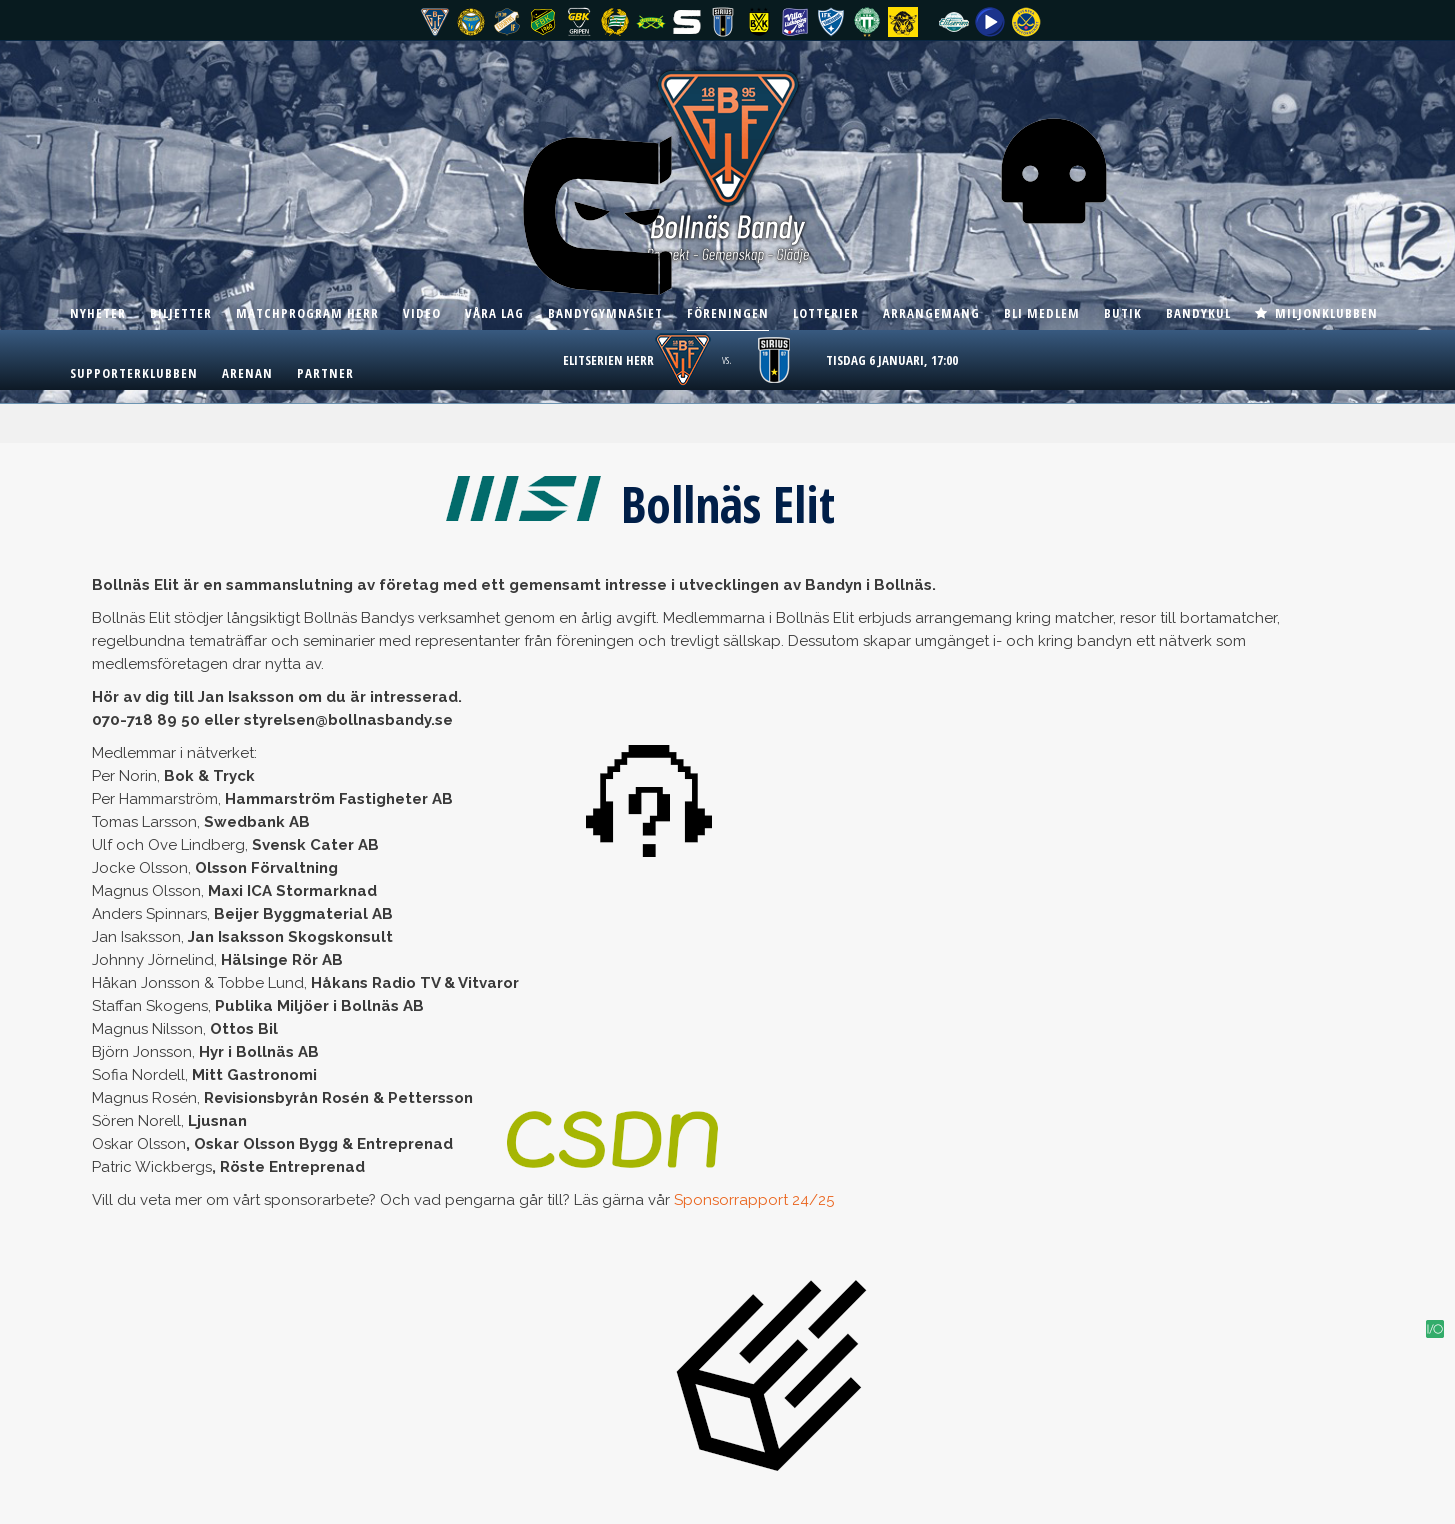  What do you see at coordinates (1054, 171) in the screenshot?
I see `indicates dangerous or harmful content` at bounding box center [1054, 171].